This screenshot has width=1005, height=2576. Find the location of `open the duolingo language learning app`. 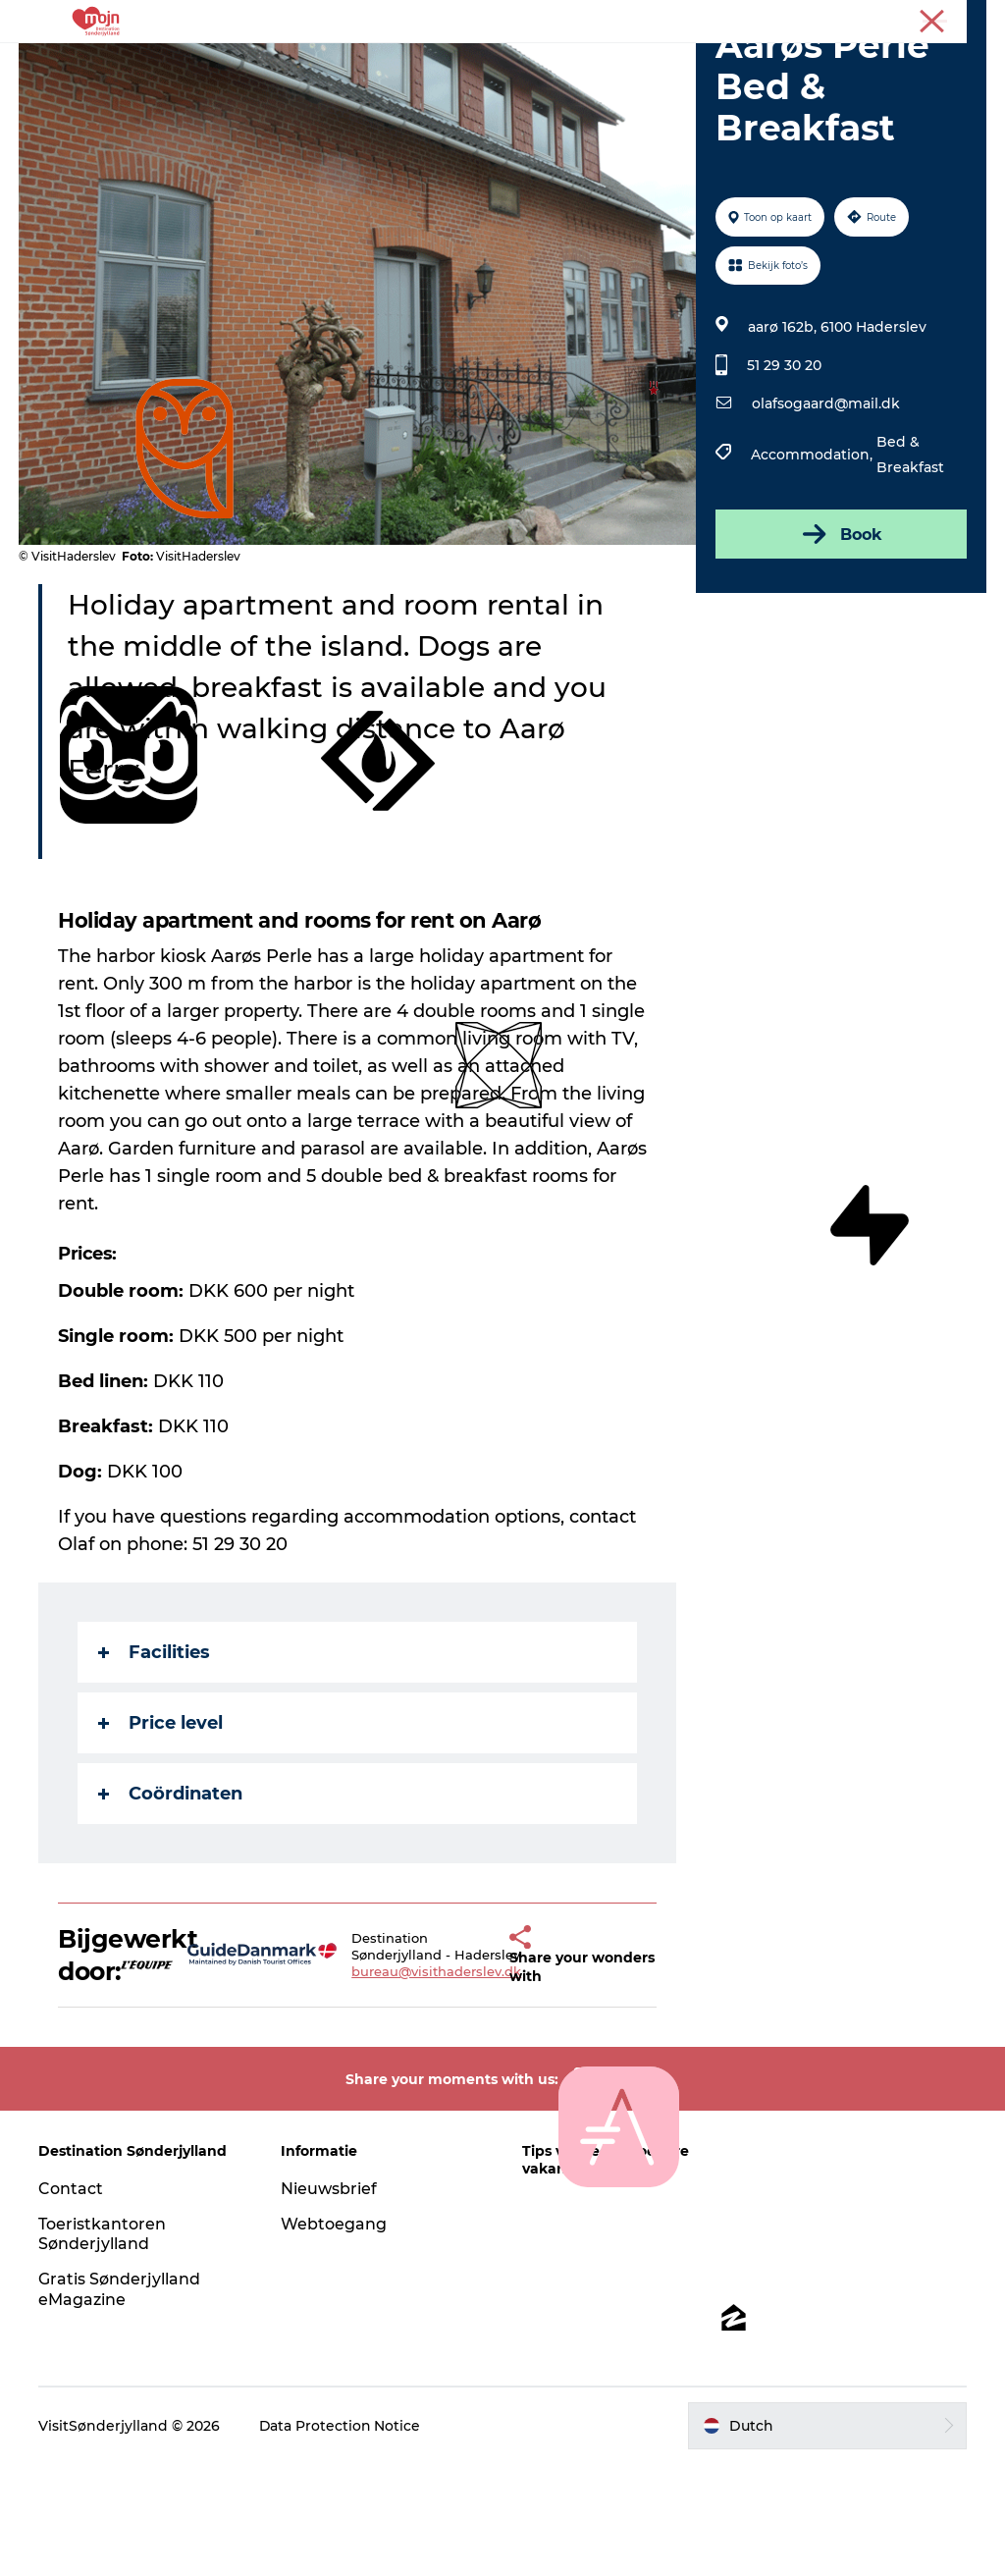

open the duolingo language learning app is located at coordinates (129, 755).